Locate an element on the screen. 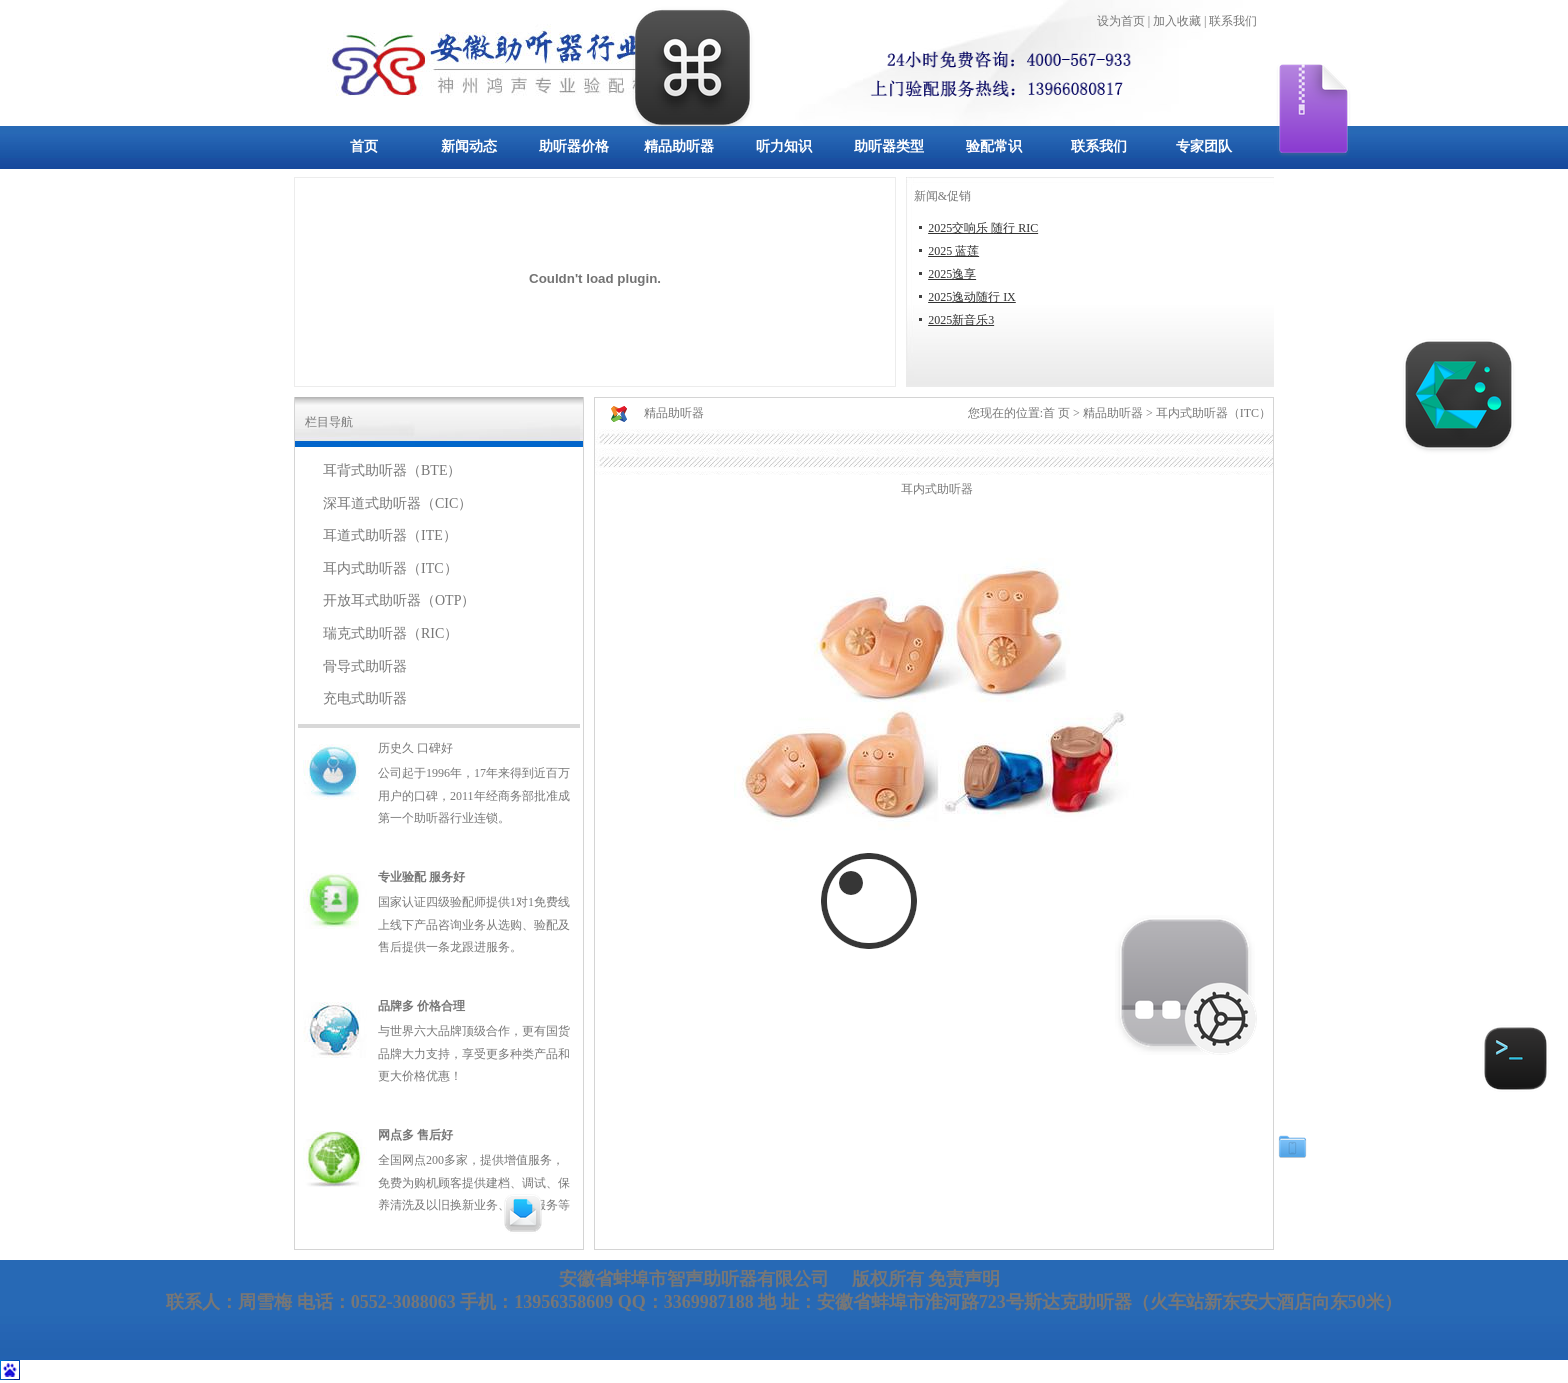 The height and width of the screenshot is (1383, 1568). open terminal application is located at coordinates (1515, 1058).